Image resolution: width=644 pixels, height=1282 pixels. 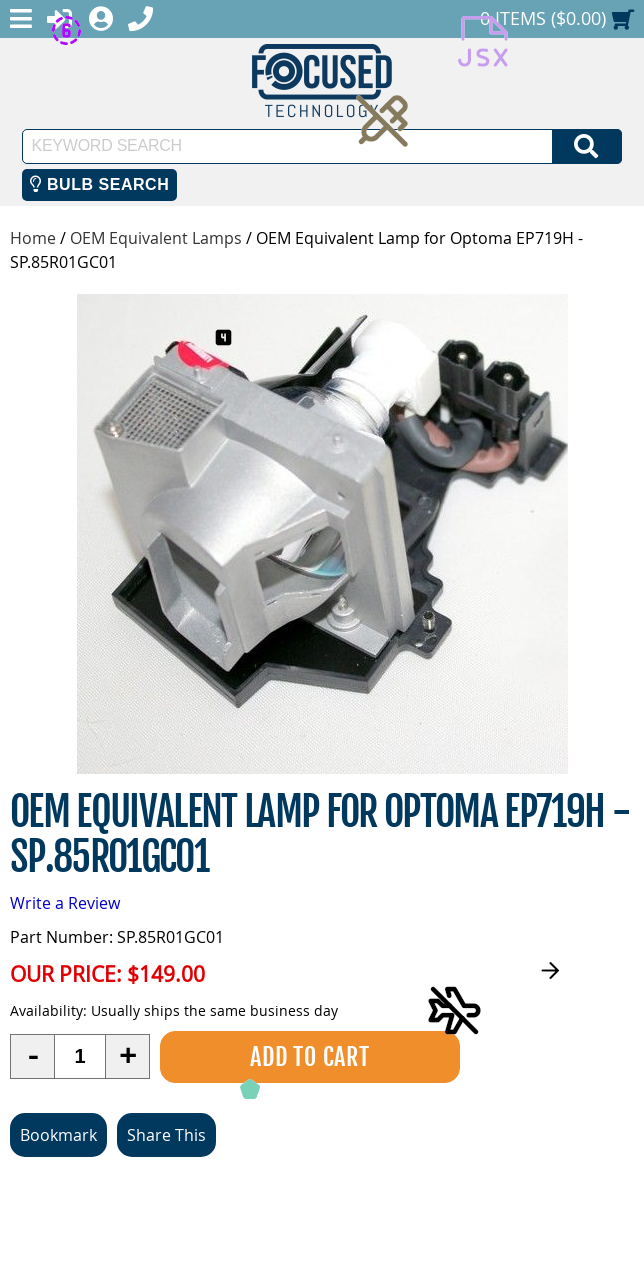 I want to click on jsx file type indicator, so click(x=484, y=43).